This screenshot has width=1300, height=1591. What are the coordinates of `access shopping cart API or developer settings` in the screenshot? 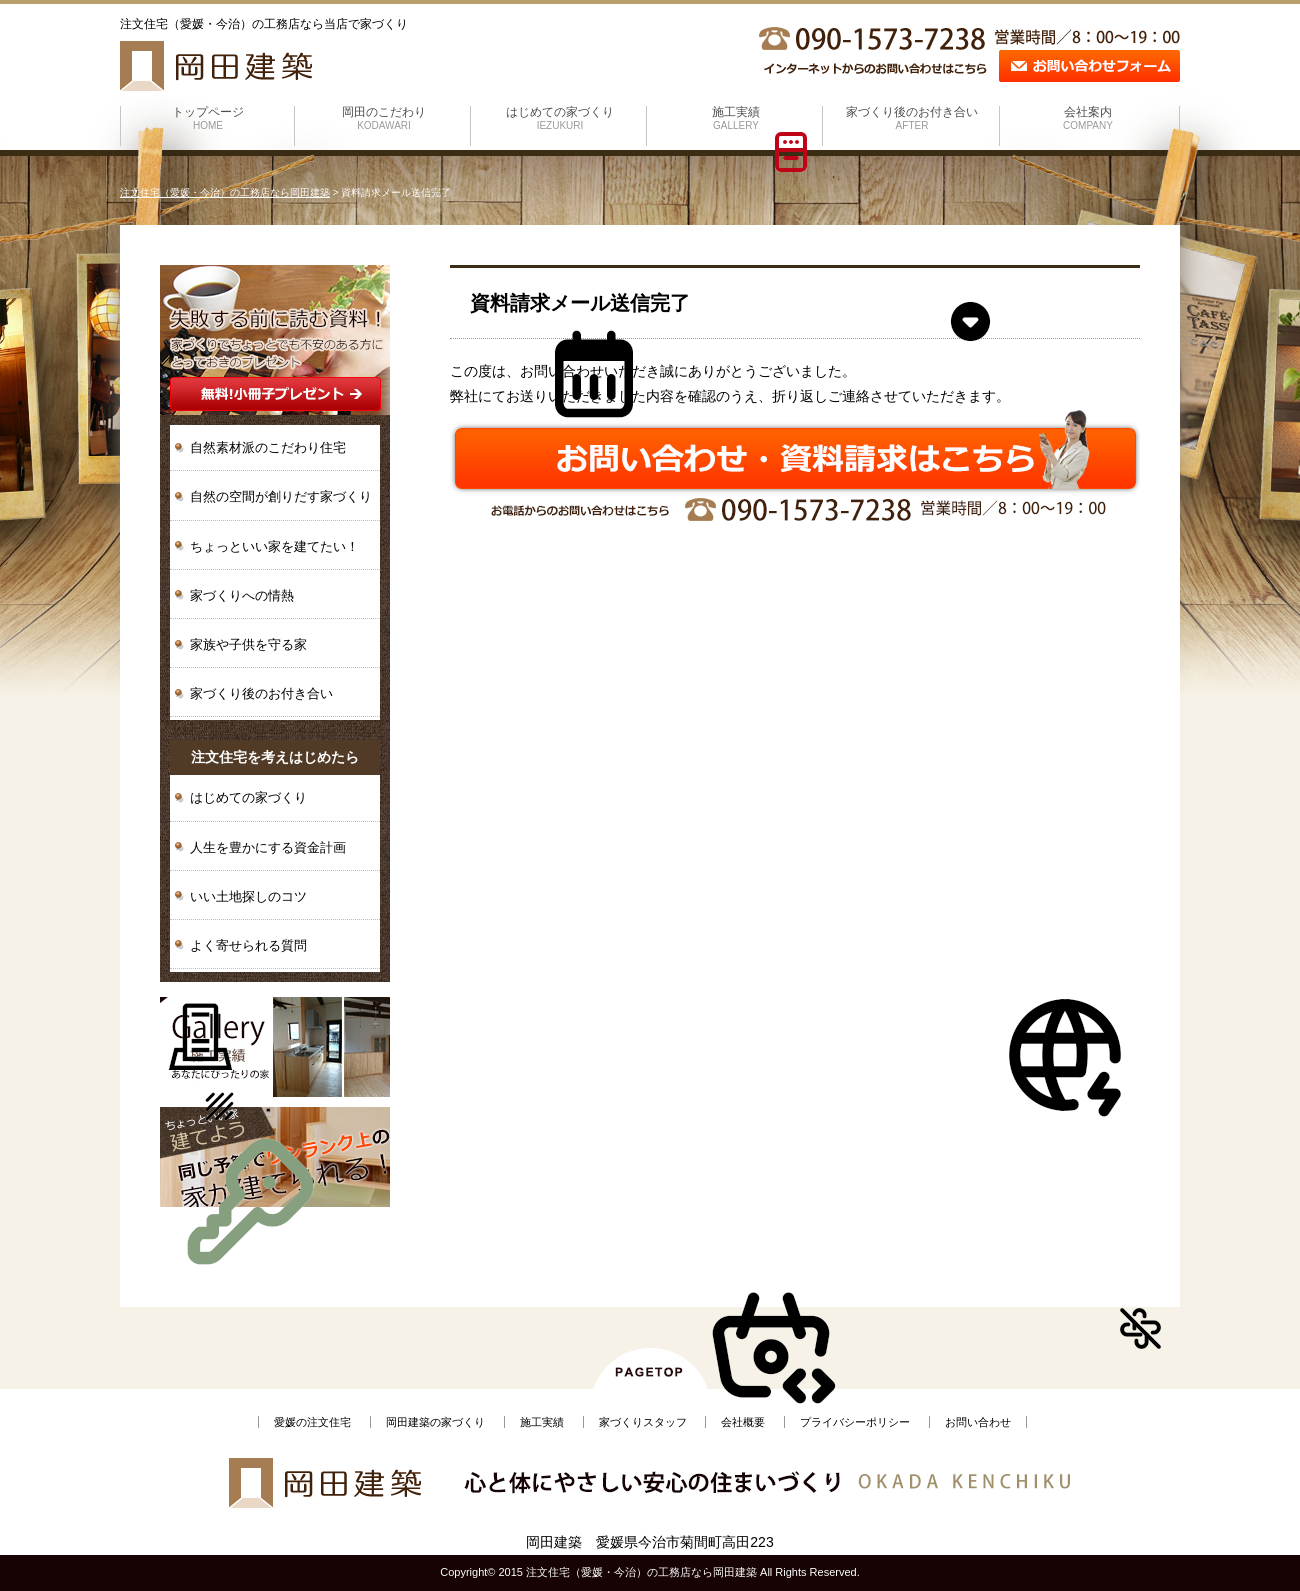 It's located at (771, 1345).